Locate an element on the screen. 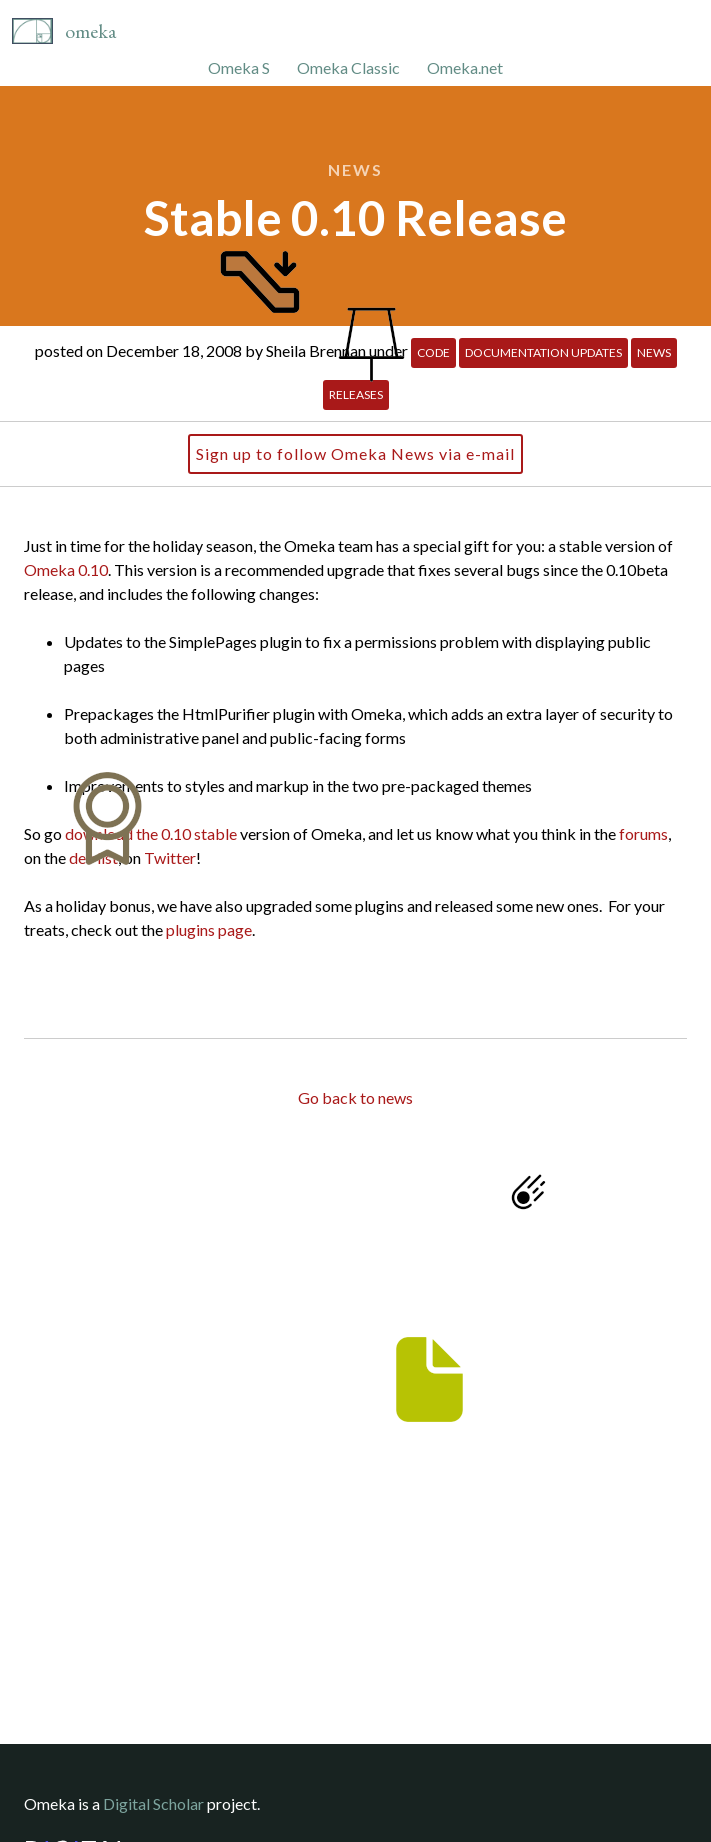  view achievements or awards is located at coordinates (107, 818).